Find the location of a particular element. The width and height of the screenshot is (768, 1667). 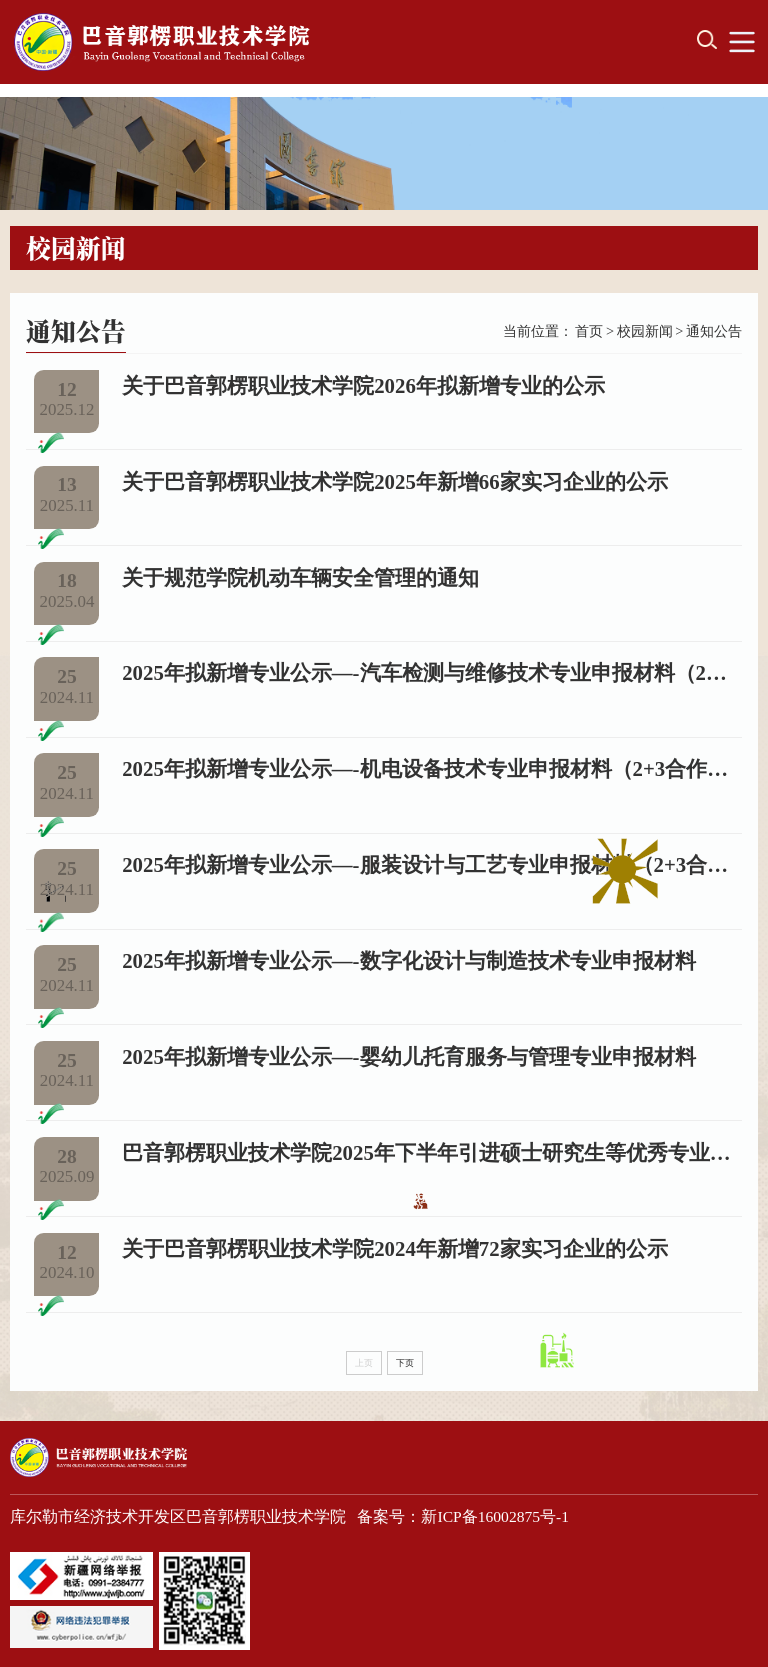

indicates a railroad crossing ahead is located at coordinates (55, 891).